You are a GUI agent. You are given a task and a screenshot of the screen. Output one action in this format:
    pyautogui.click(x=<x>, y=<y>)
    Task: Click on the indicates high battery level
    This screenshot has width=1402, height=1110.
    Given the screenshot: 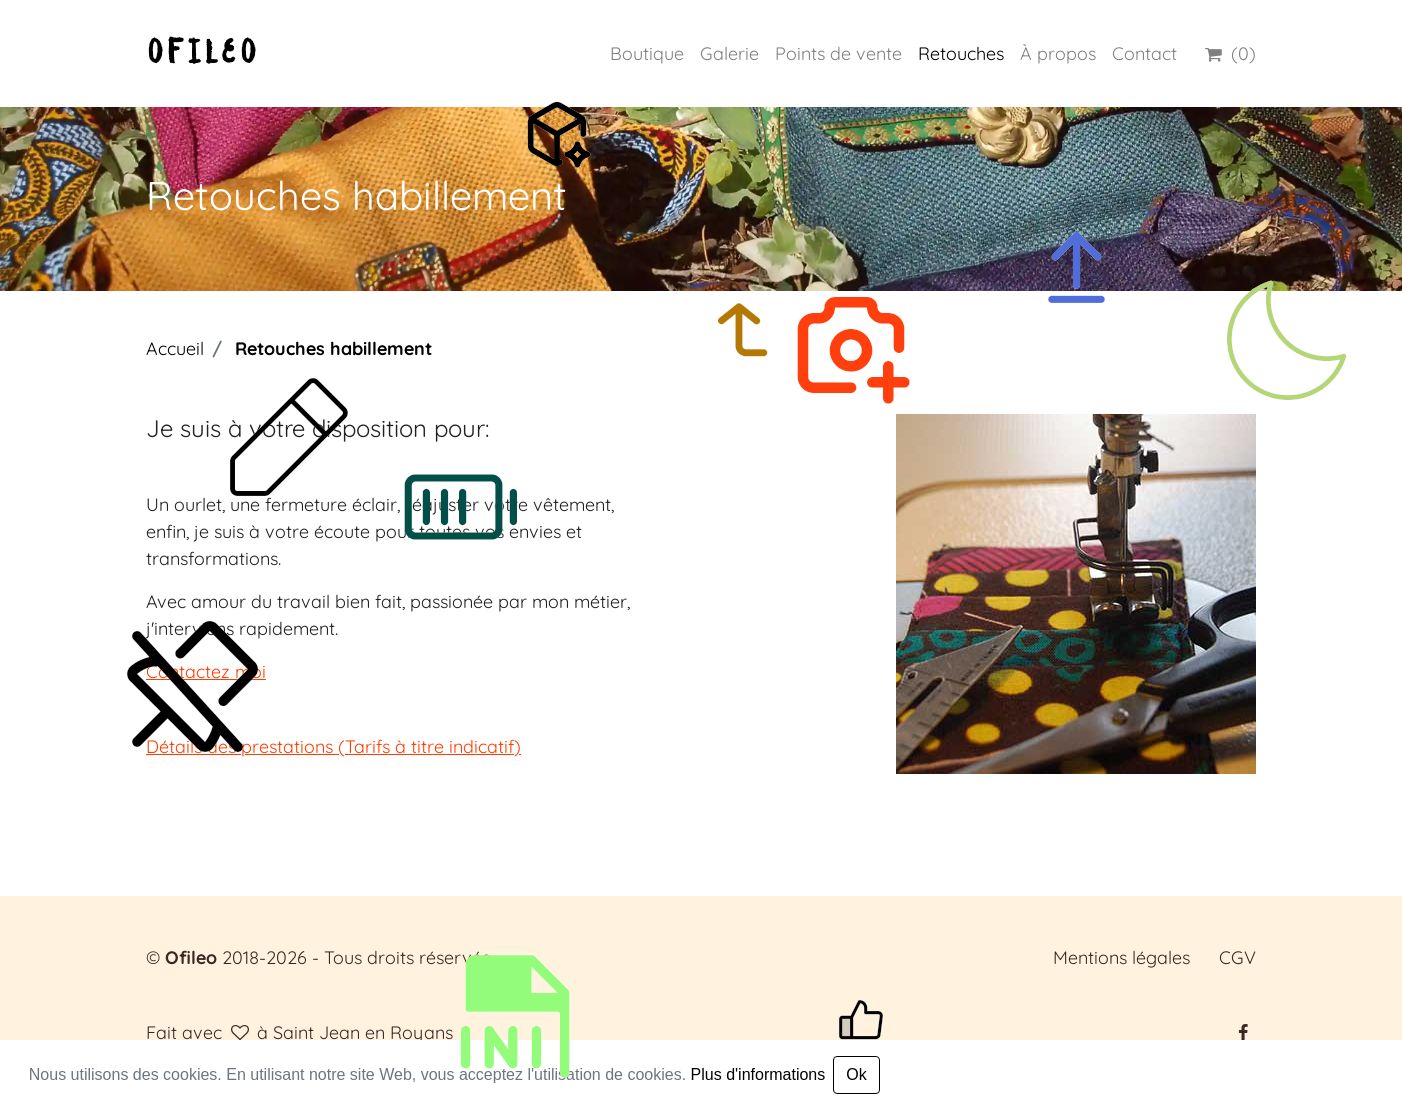 What is the action you would take?
    pyautogui.click(x=459, y=507)
    